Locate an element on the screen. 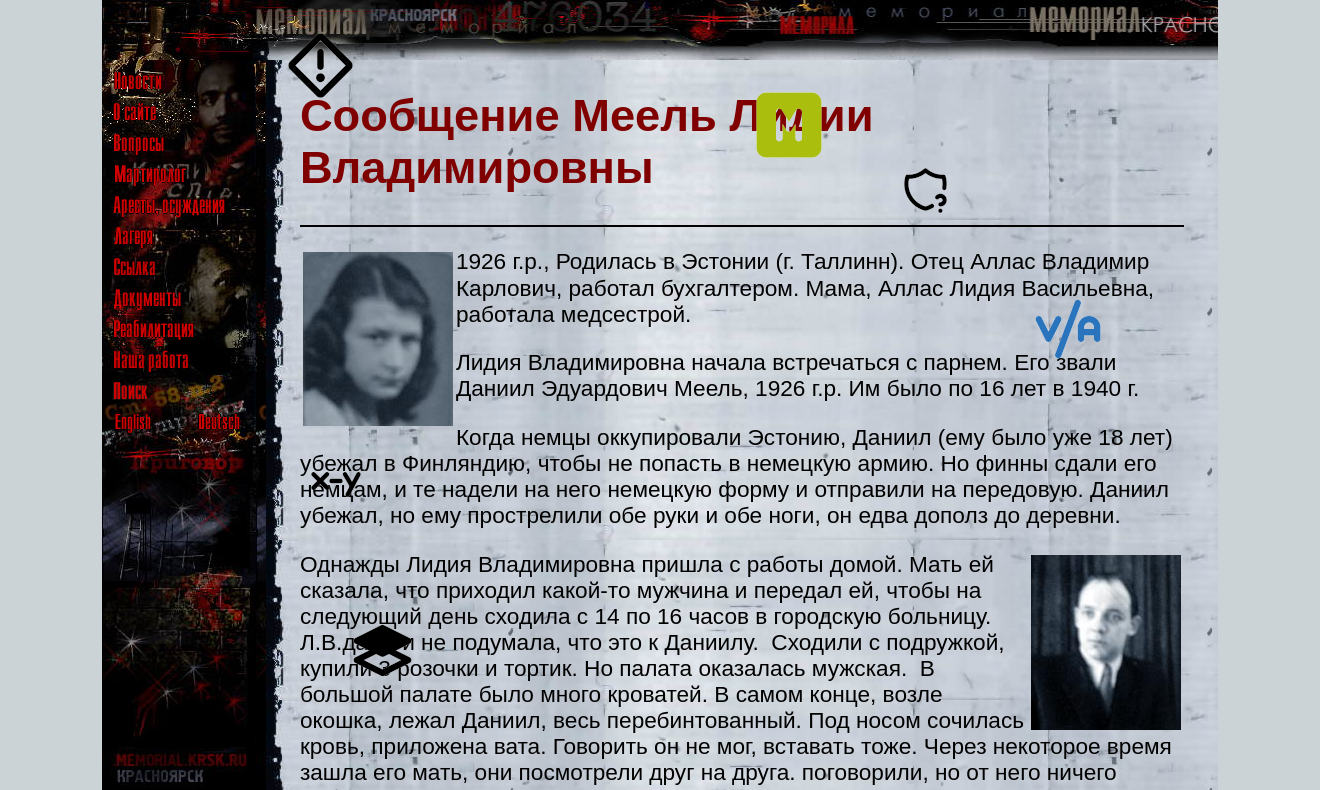  adjust letter spacing in text is located at coordinates (1068, 329).